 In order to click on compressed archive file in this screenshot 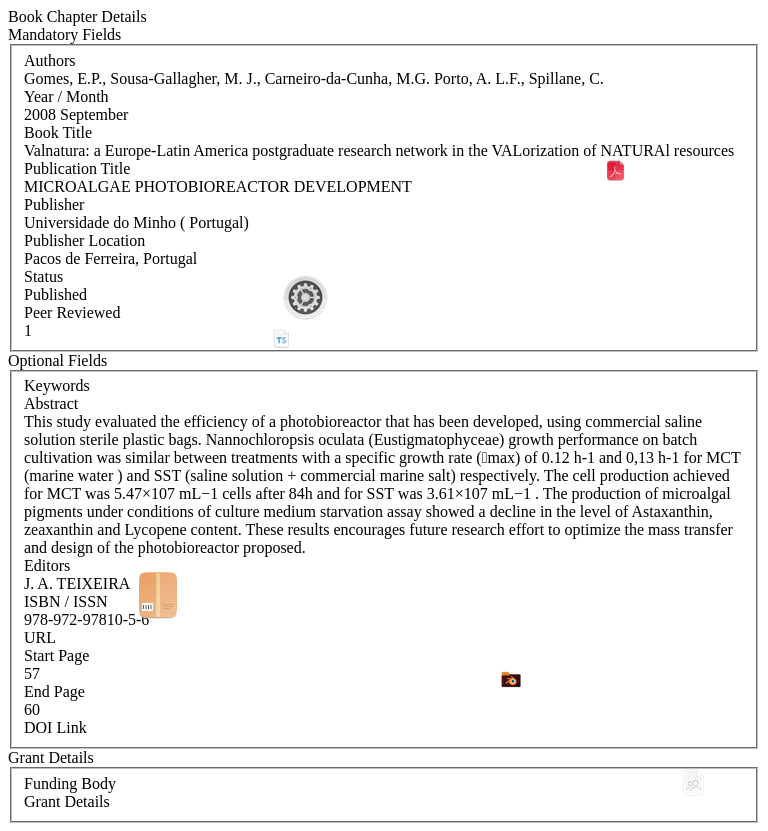, I will do `click(158, 595)`.